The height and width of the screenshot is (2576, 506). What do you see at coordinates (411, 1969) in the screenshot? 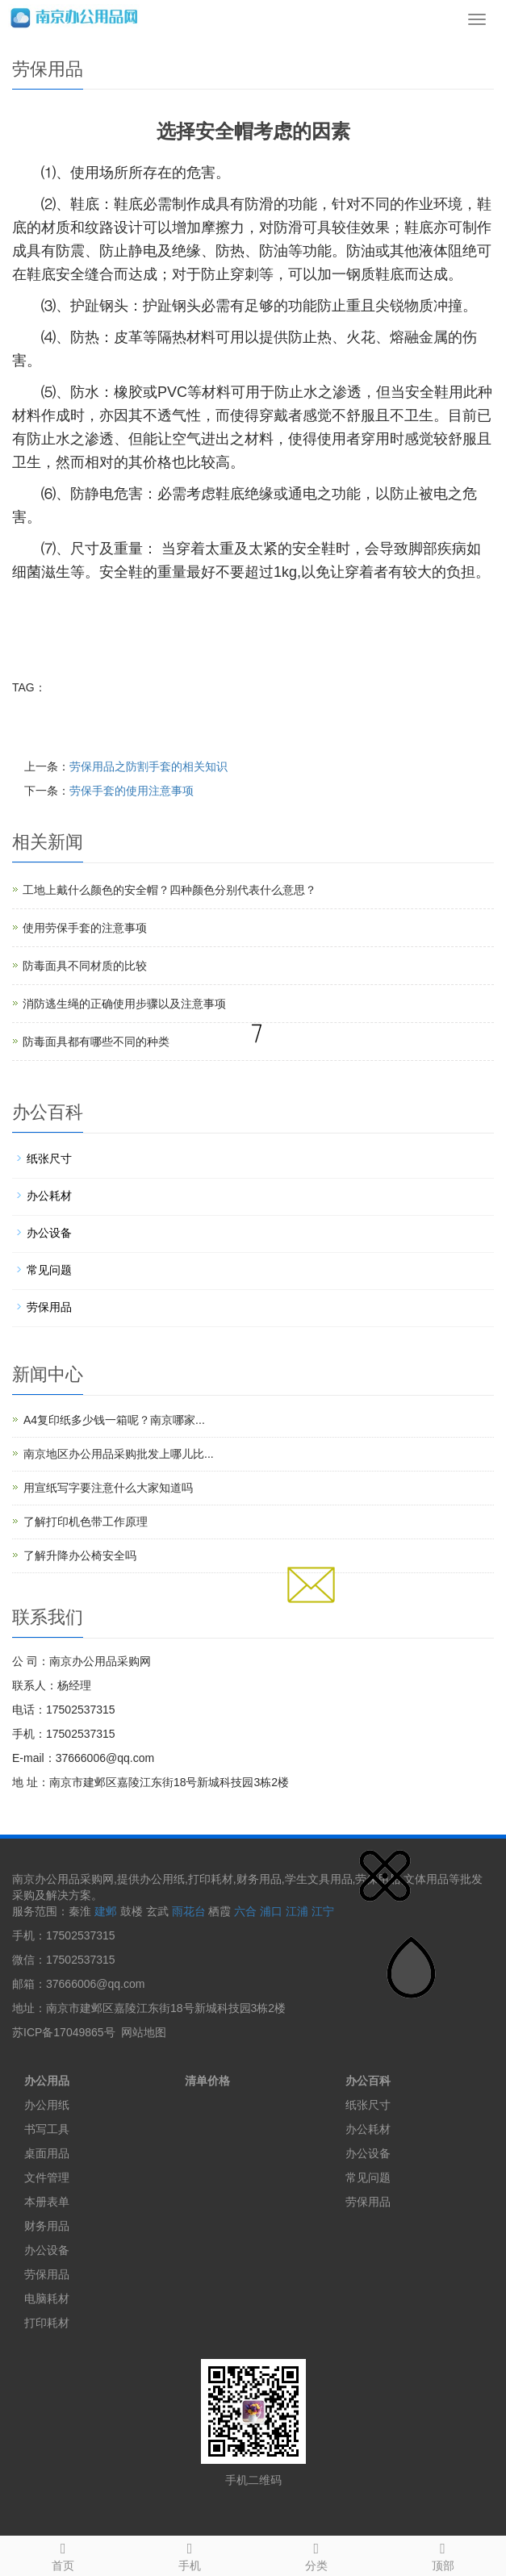
I see `indicates water or liquid-related feature` at bounding box center [411, 1969].